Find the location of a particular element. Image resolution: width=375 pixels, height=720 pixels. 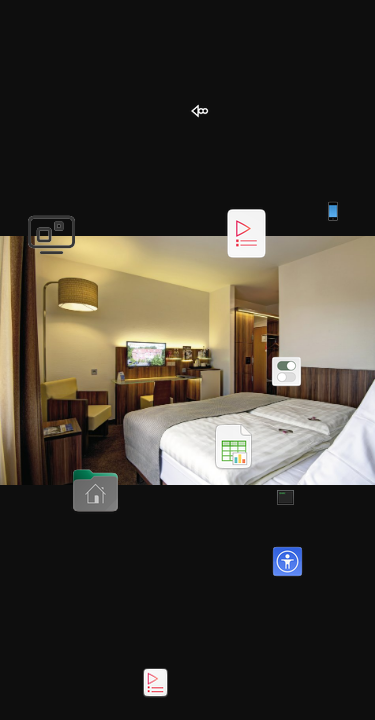

open system settings or preferences is located at coordinates (286, 371).